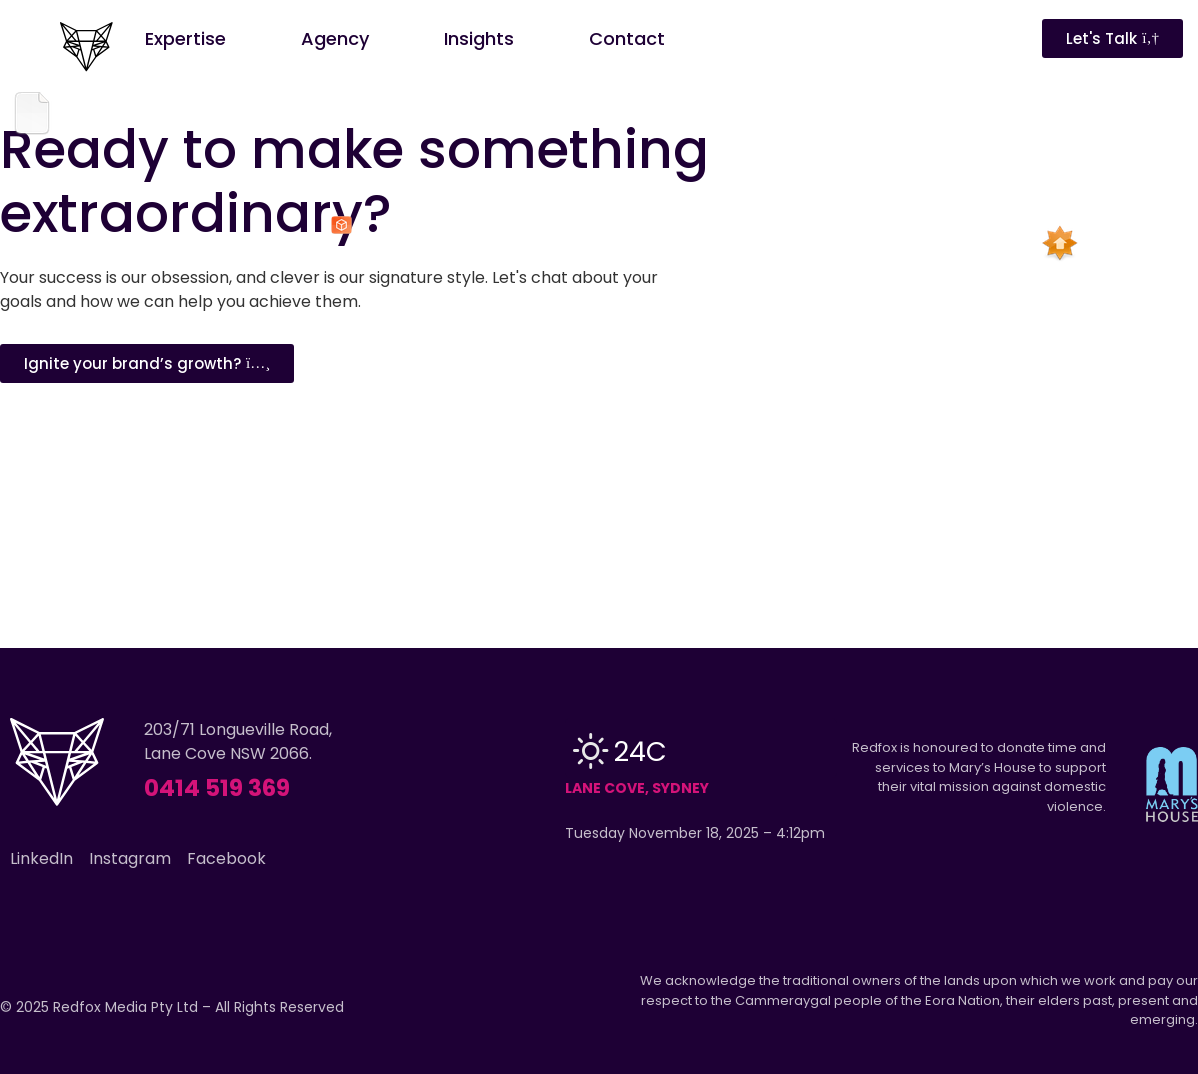  What do you see at coordinates (1060, 243) in the screenshot?
I see `indicates a software update is available` at bounding box center [1060, 243].